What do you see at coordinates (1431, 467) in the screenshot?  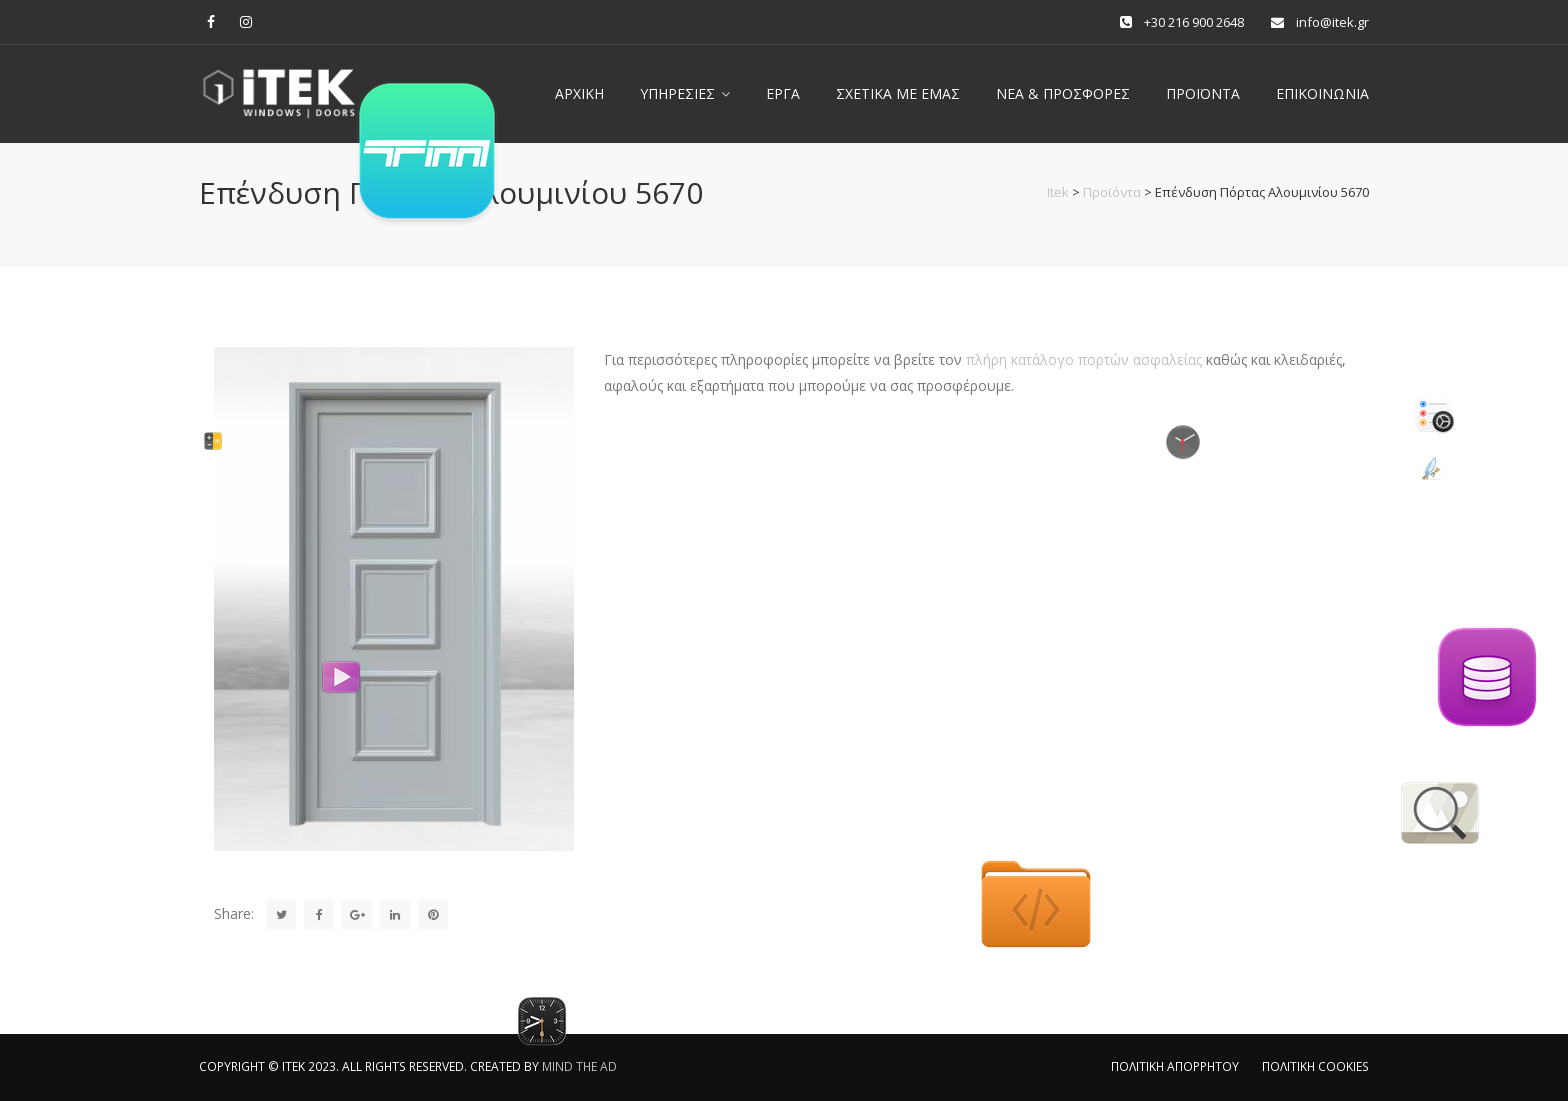 I see `open vara text editor app` at bounding box center [1431, 467].